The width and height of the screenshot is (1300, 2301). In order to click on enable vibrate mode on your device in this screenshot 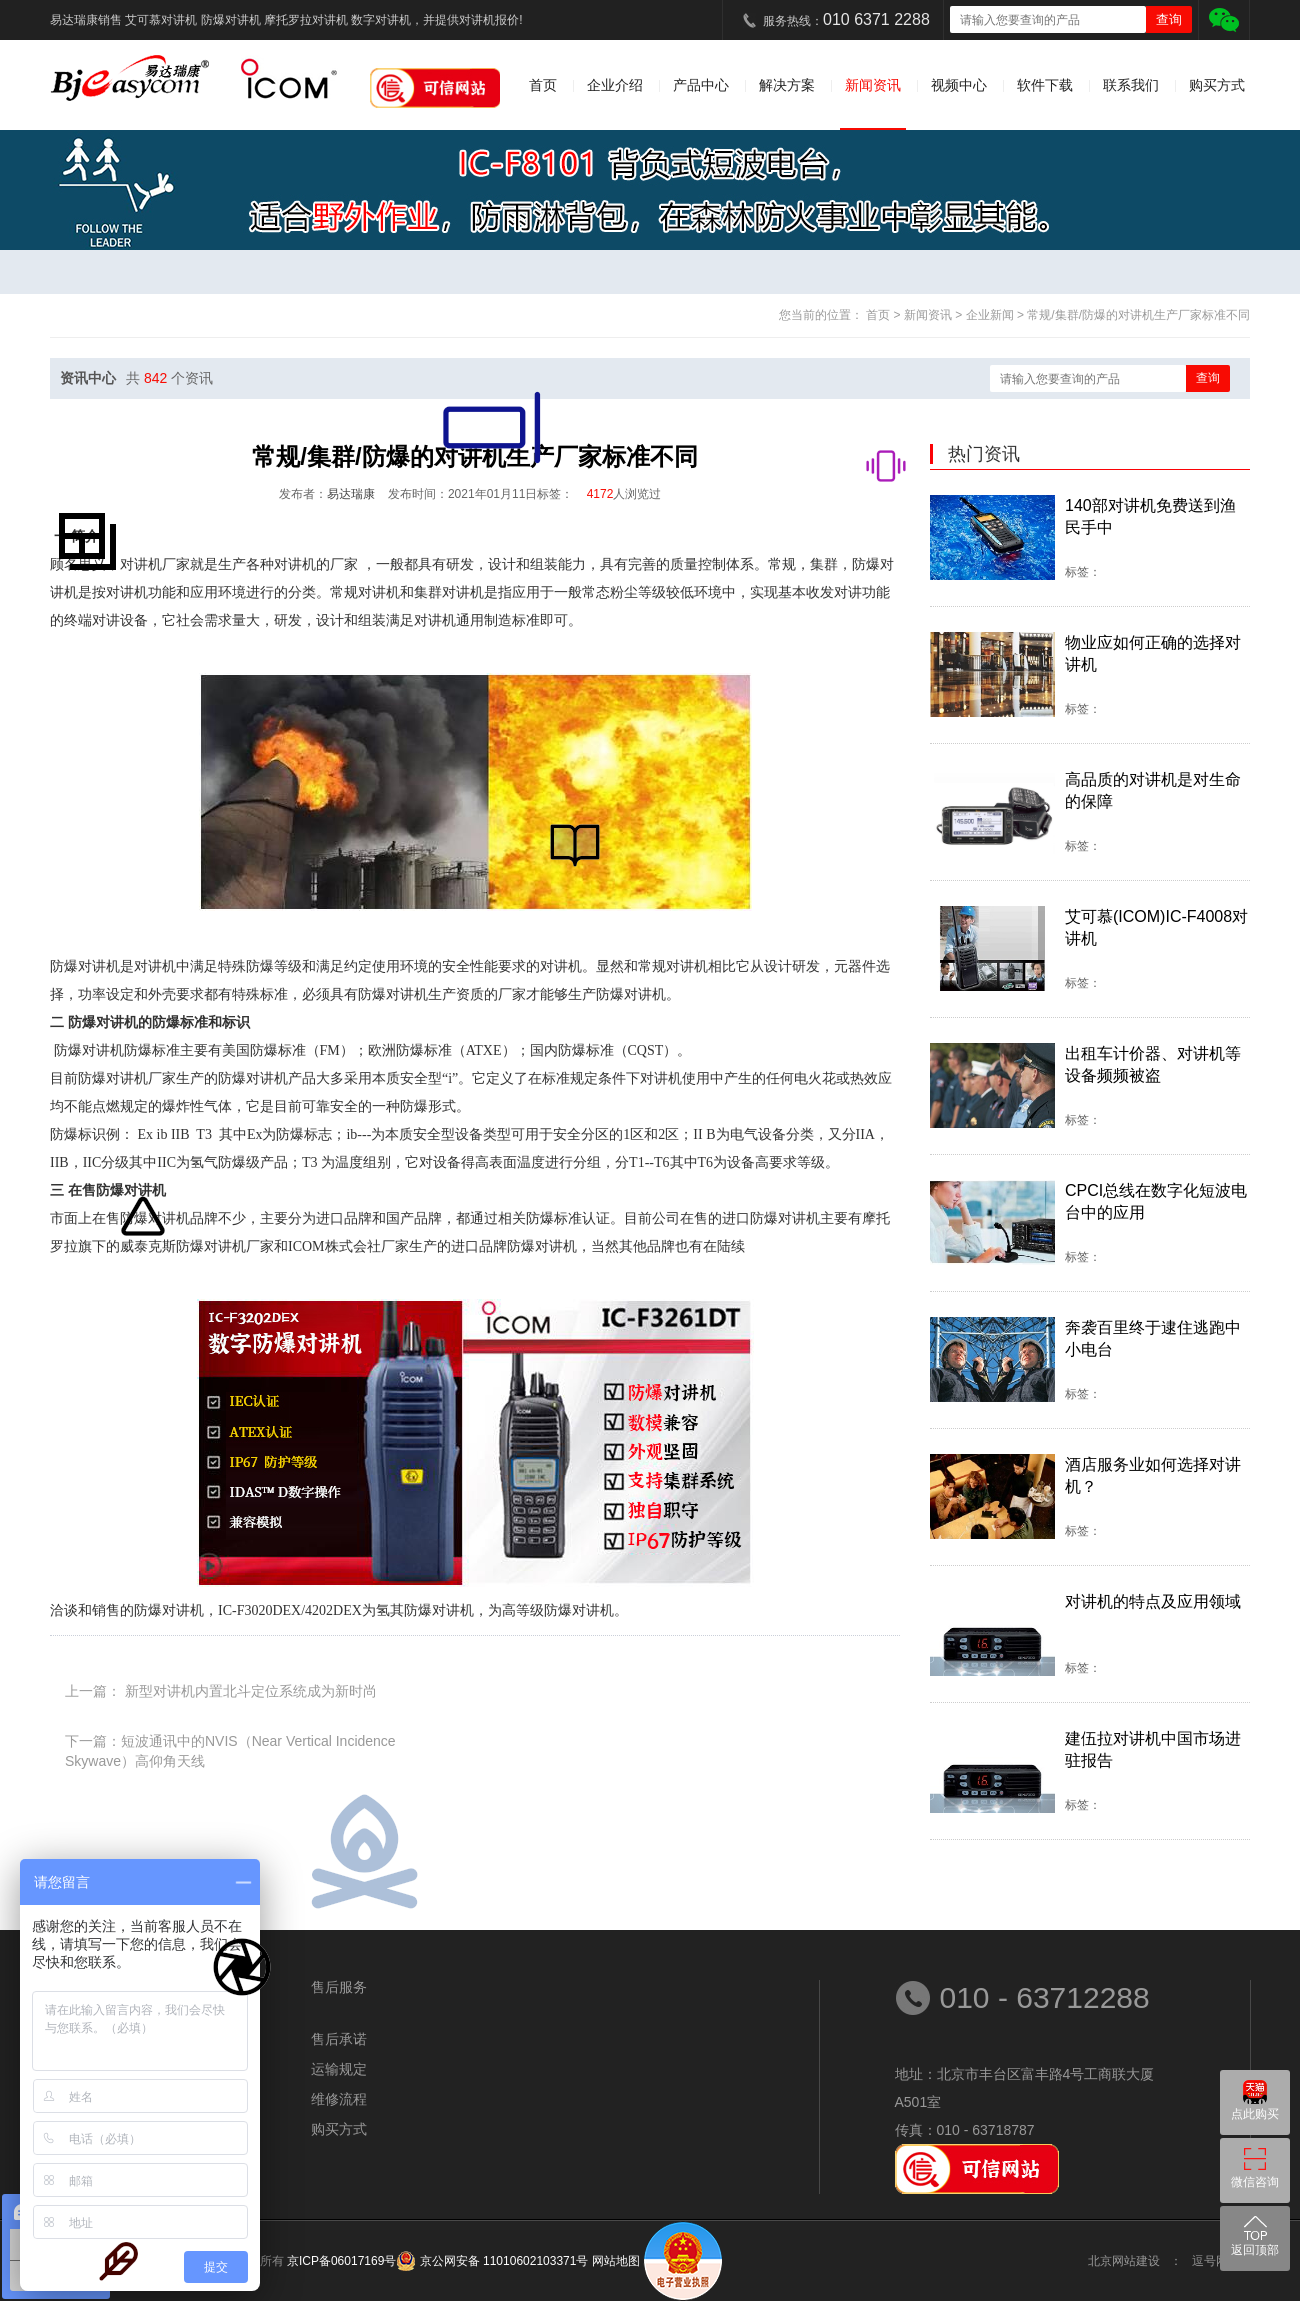, I will do `click(886, 466)`.